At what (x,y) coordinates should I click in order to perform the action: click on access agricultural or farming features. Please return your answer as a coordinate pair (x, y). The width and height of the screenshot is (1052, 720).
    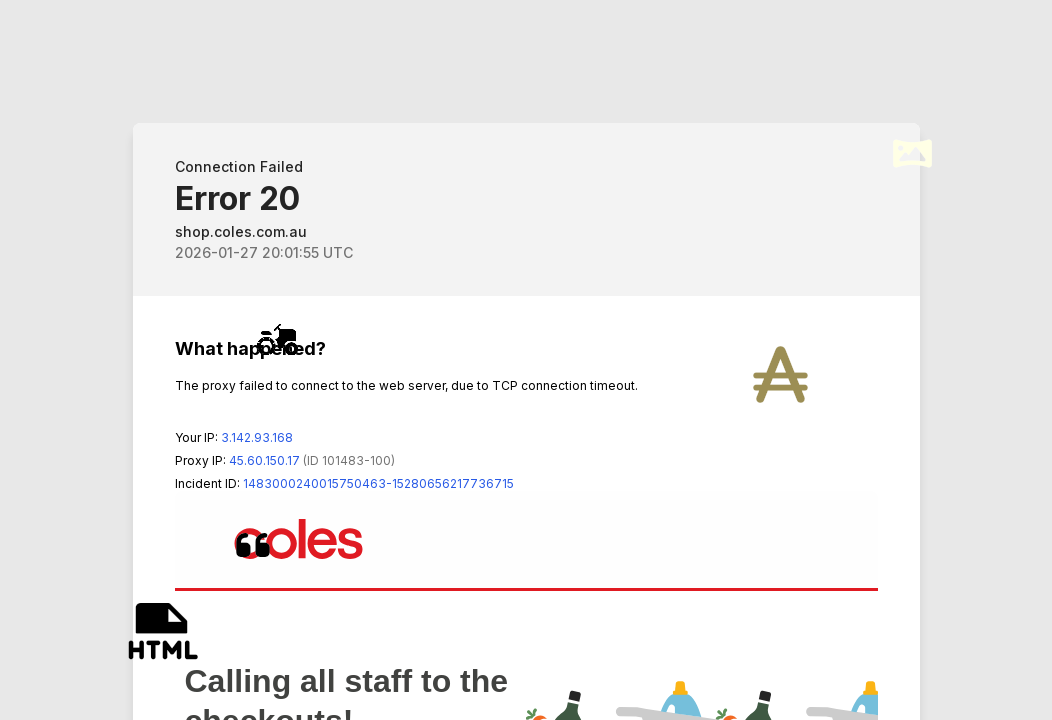
    Looking at the image, I should click on (277, 340).